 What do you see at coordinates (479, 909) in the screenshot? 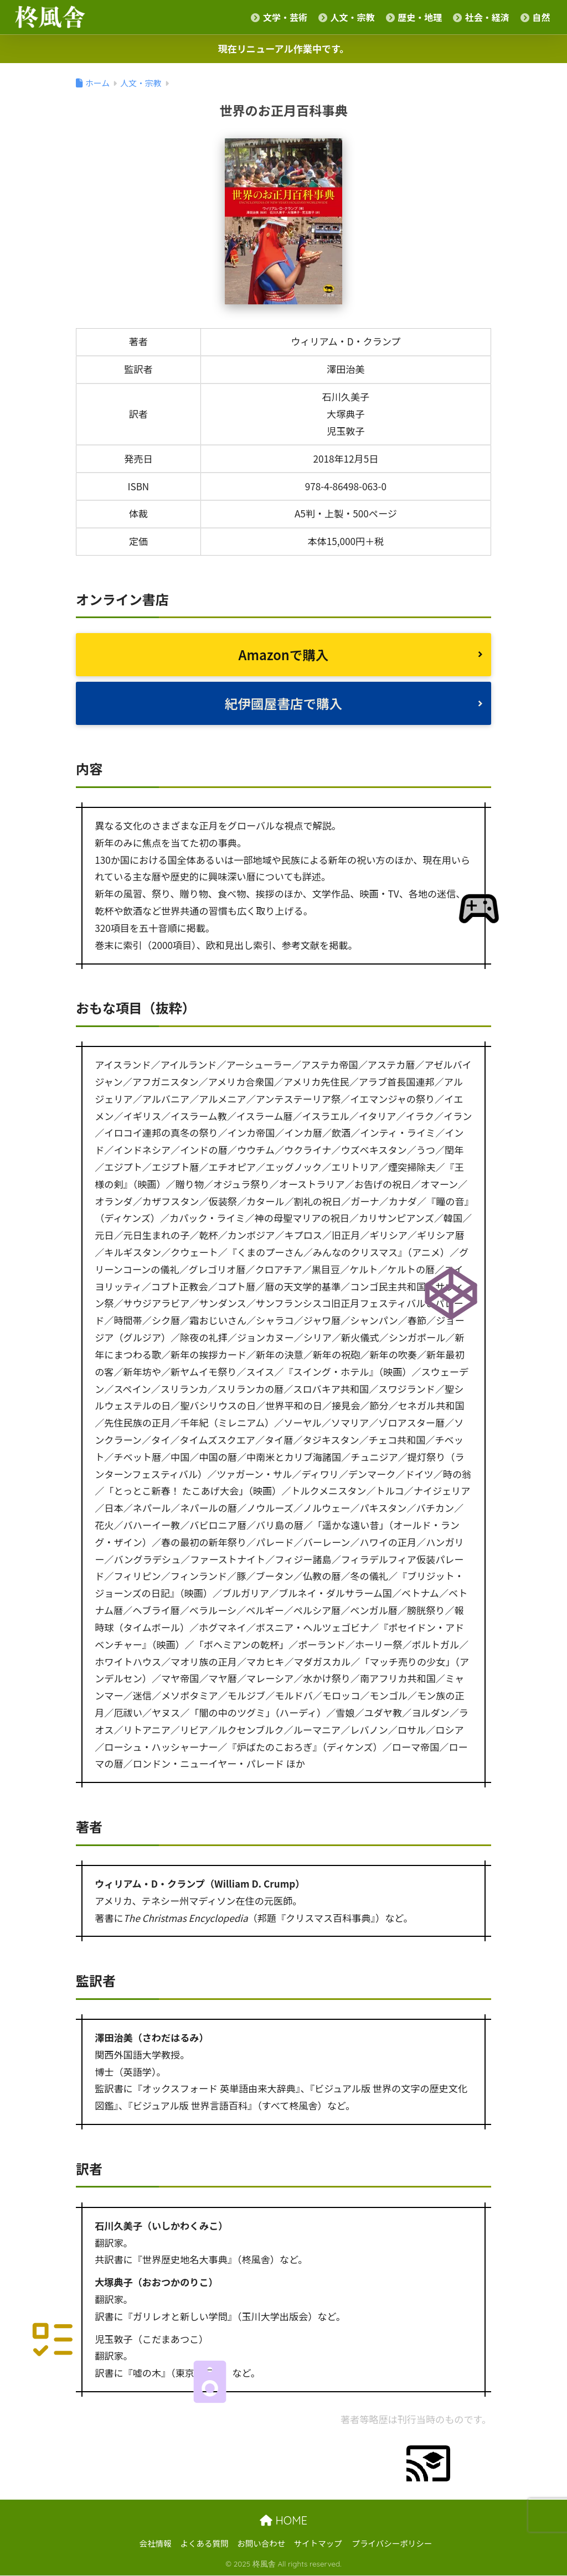
I see `access gaming or esports features` at bounding box center [479, 909].